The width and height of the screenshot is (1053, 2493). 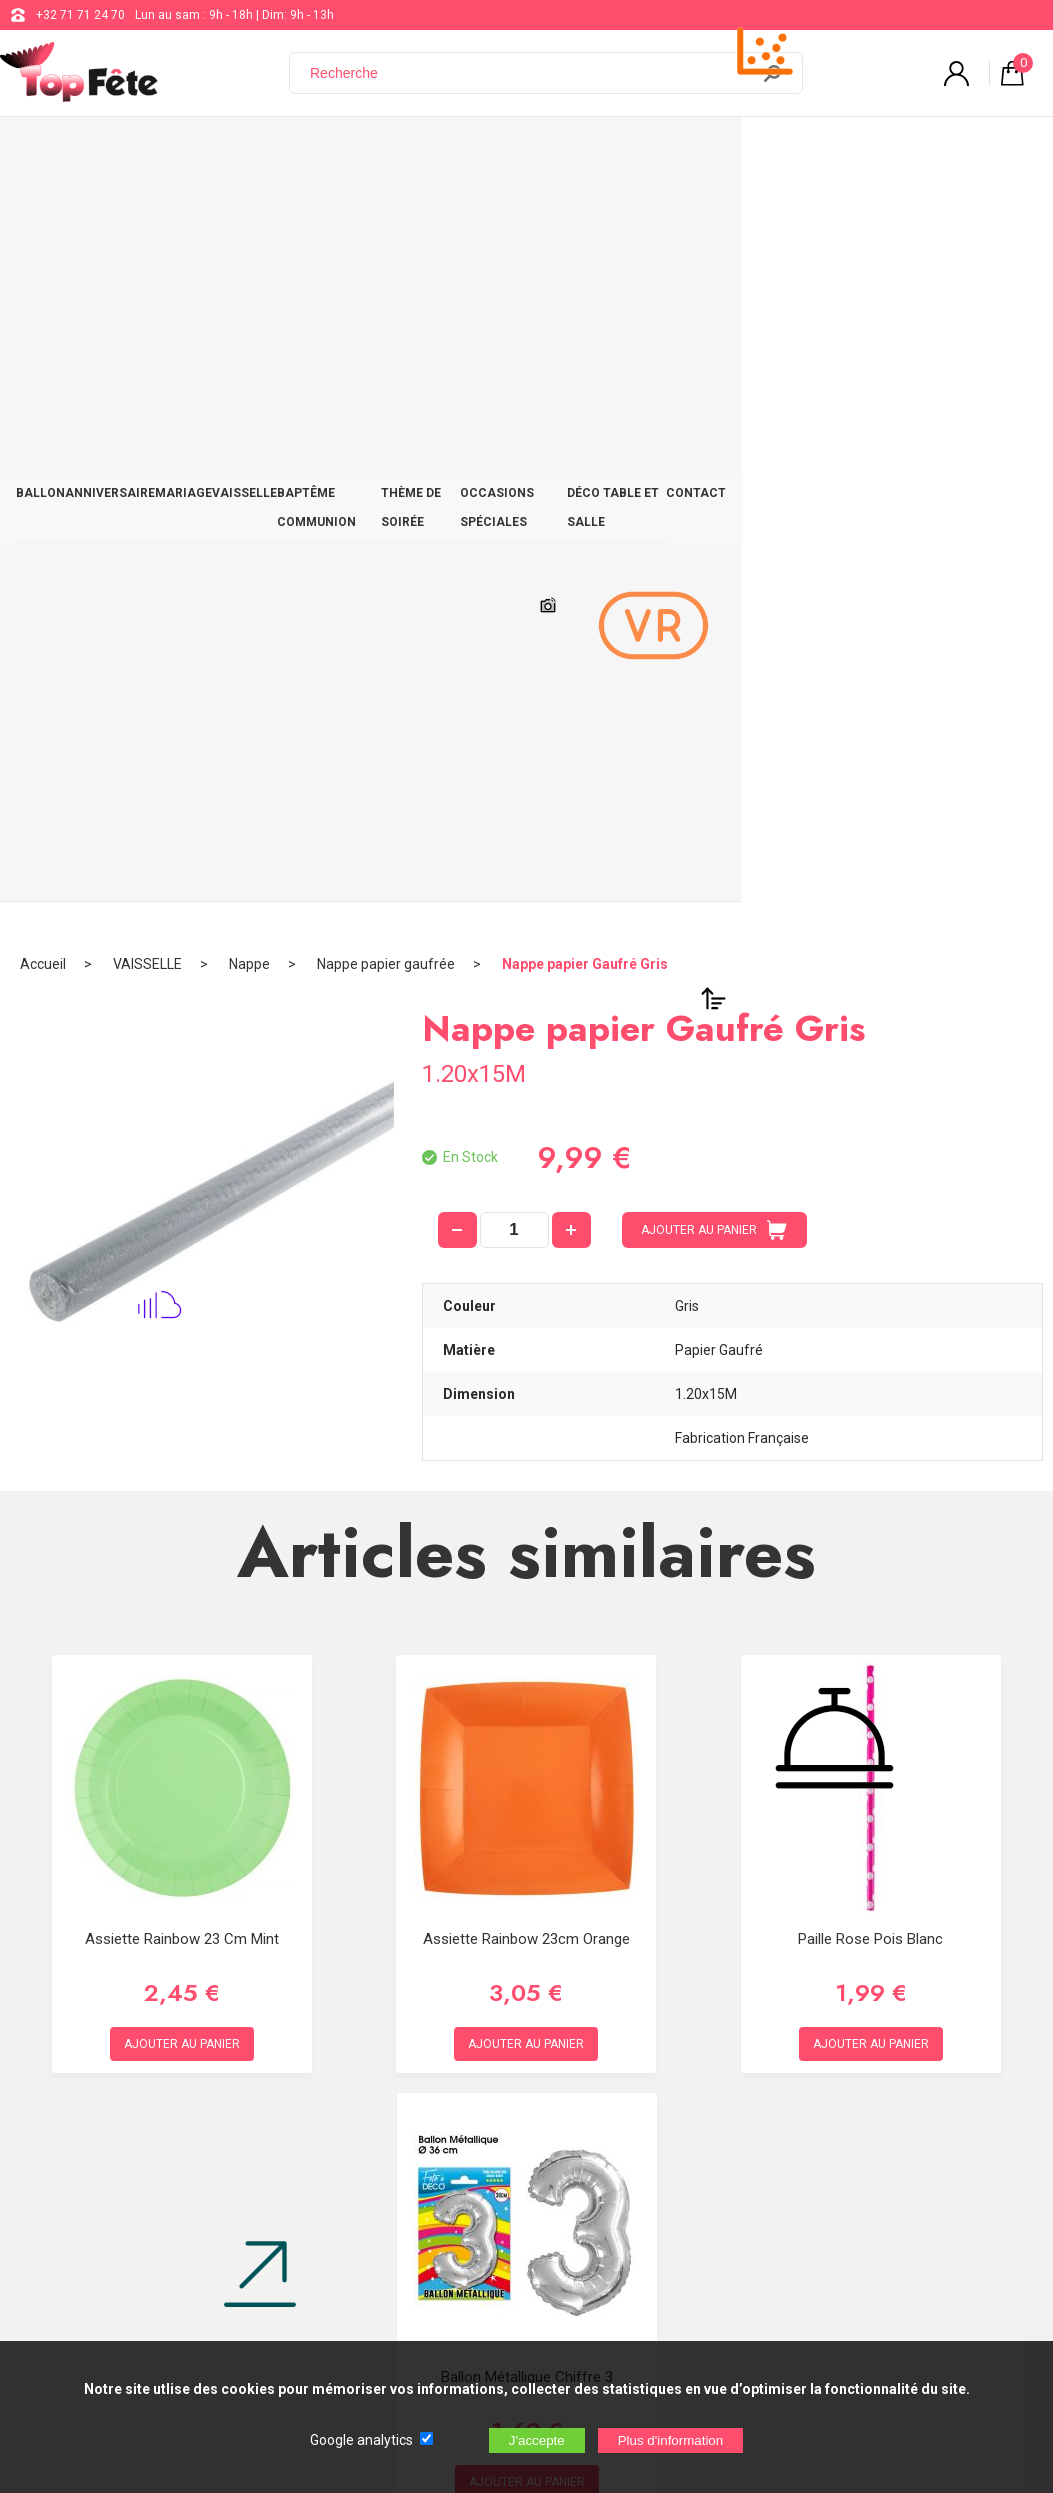 I want to click on open soundcloud app, so click(x=159, y=1306).